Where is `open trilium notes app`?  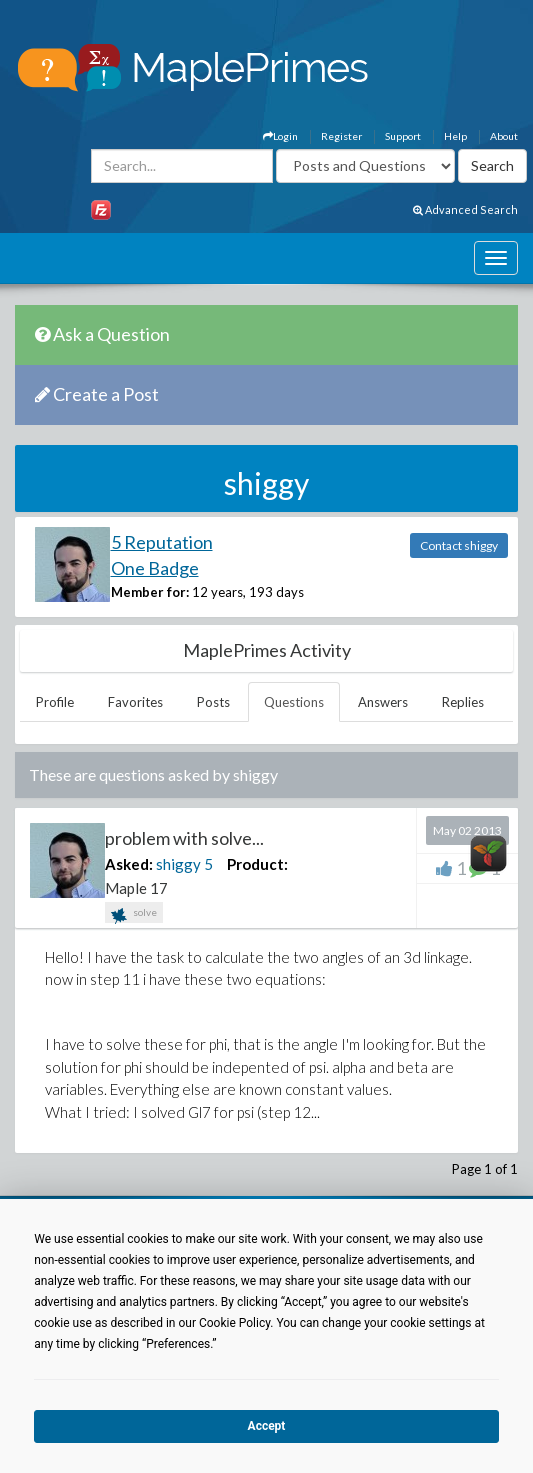
open trilium notes app is located at coordinates (488, 853).